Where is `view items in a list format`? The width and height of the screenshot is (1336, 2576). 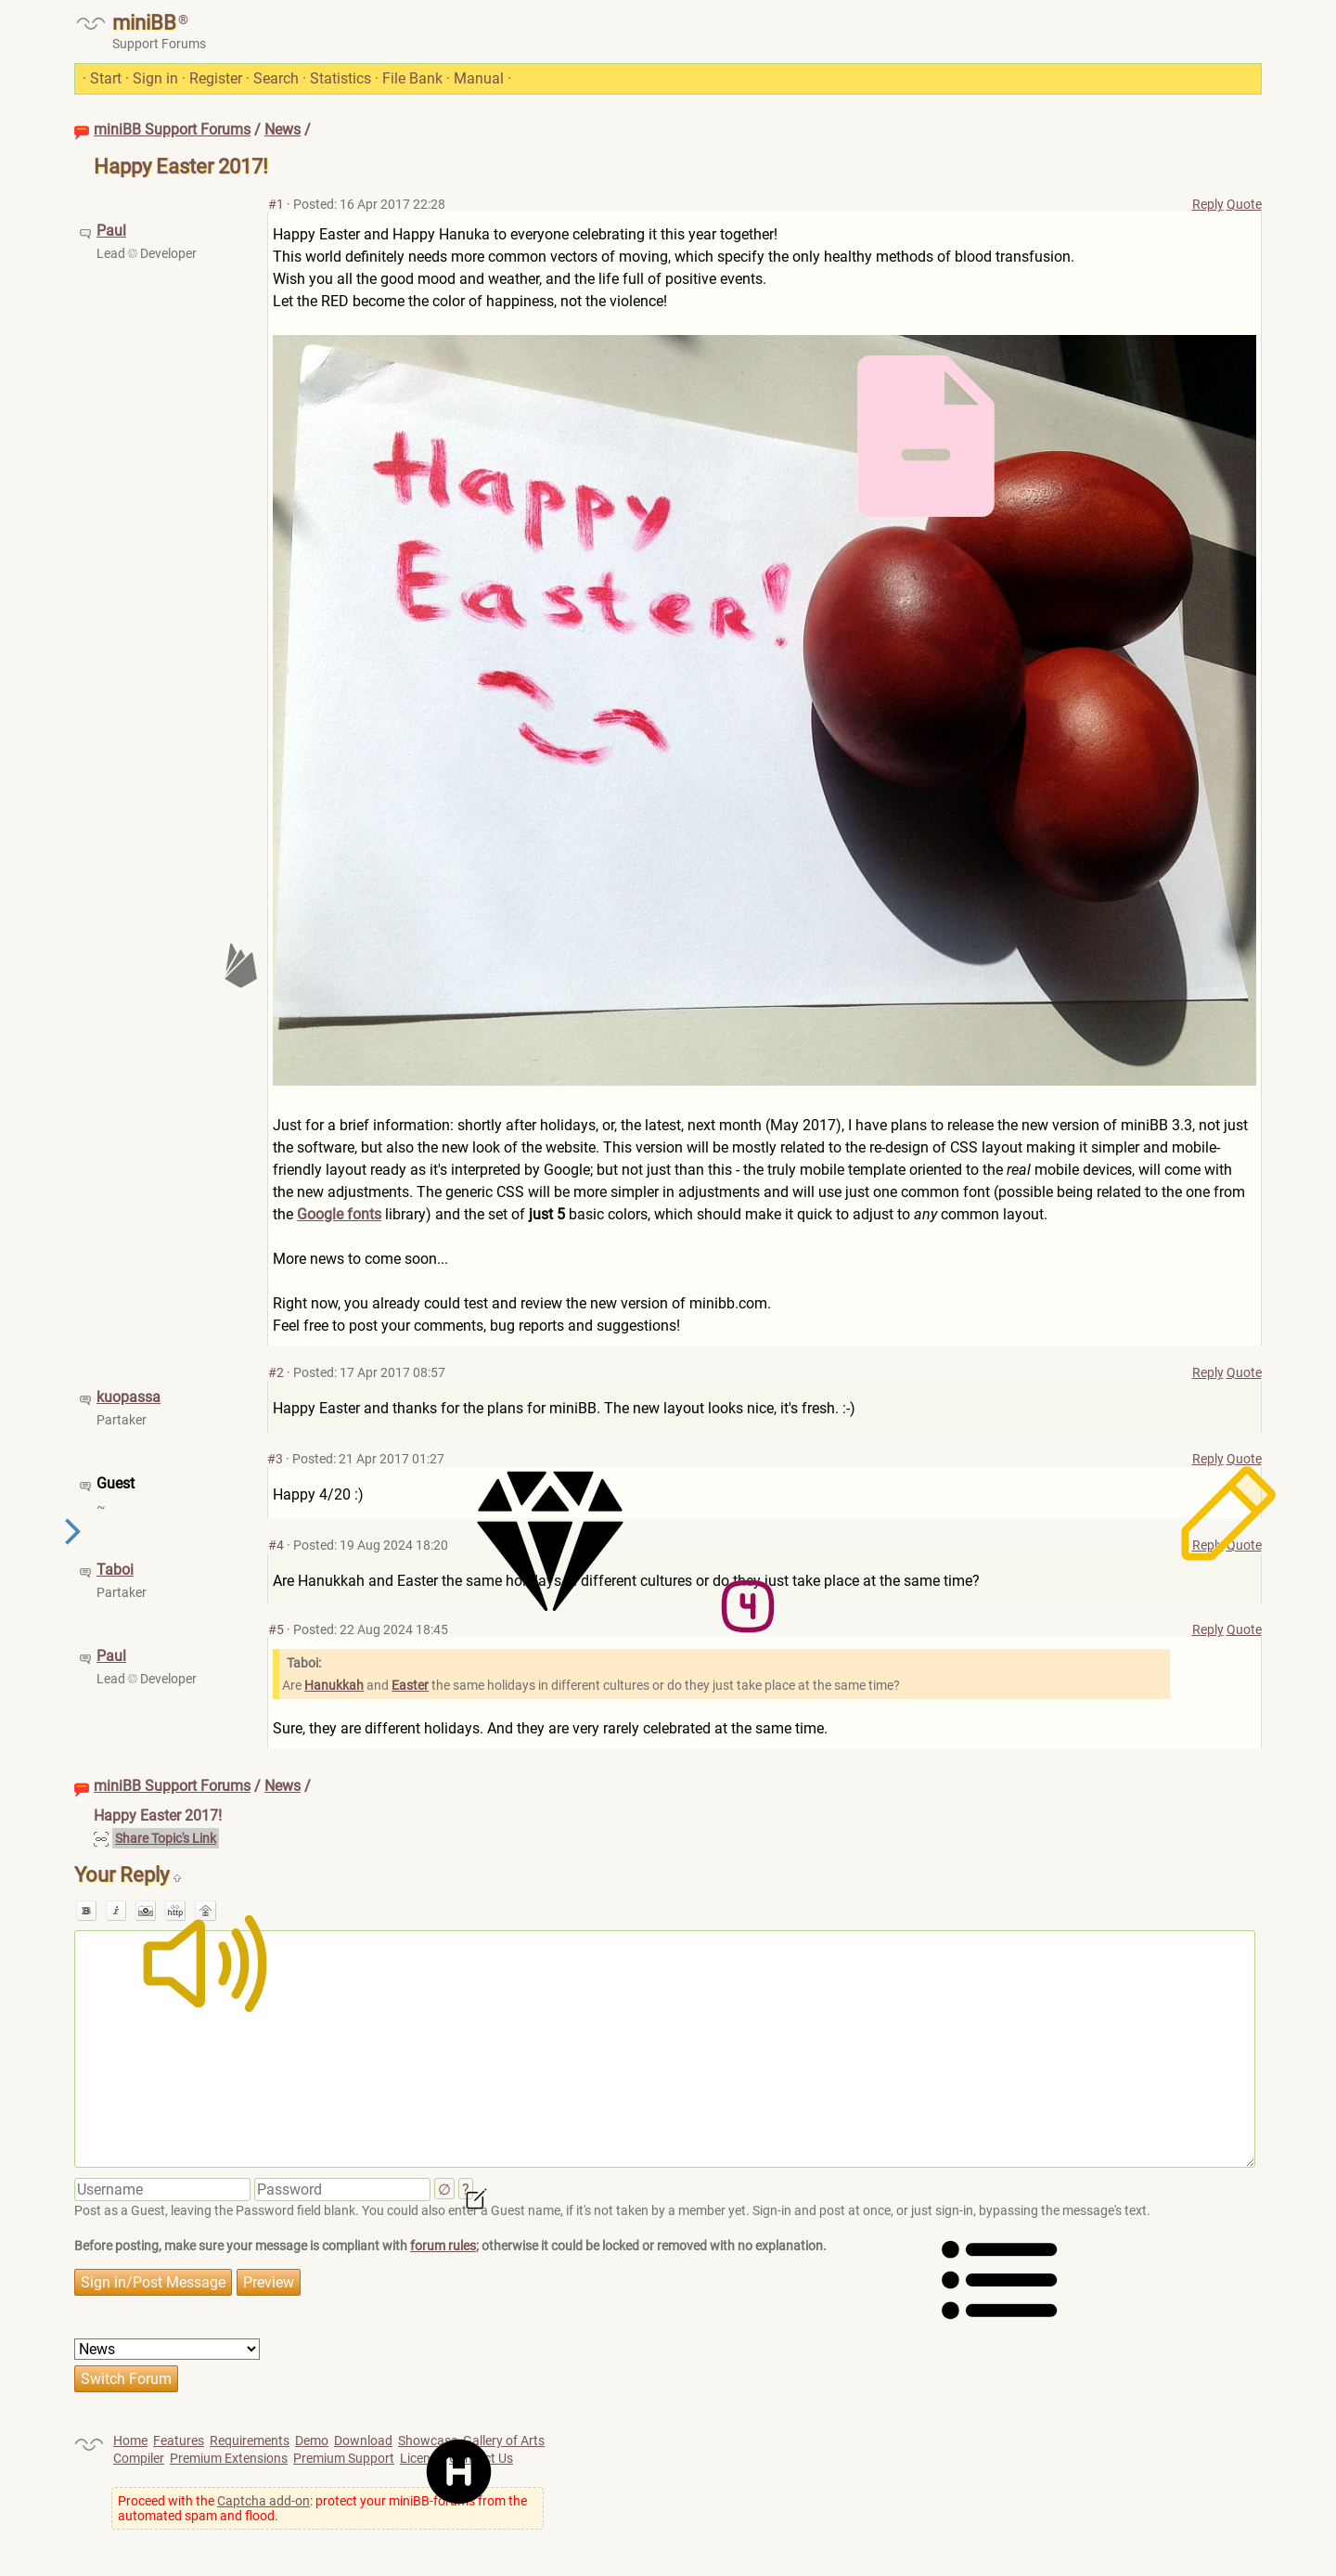 view items in a list format is located at coordinates (998, 2280).